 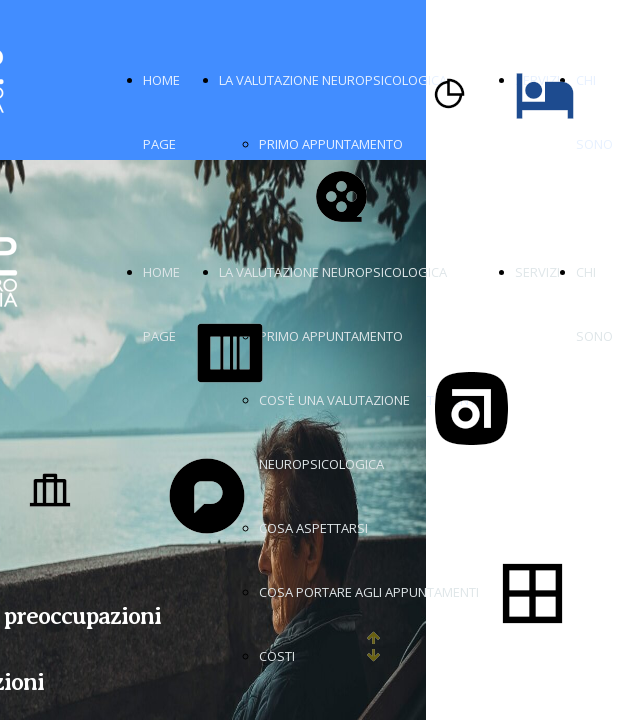 What do you see at coordinates (207, 496) in the screenshot?
I see `open the pixelfed app` at bounding box center [207, 496].